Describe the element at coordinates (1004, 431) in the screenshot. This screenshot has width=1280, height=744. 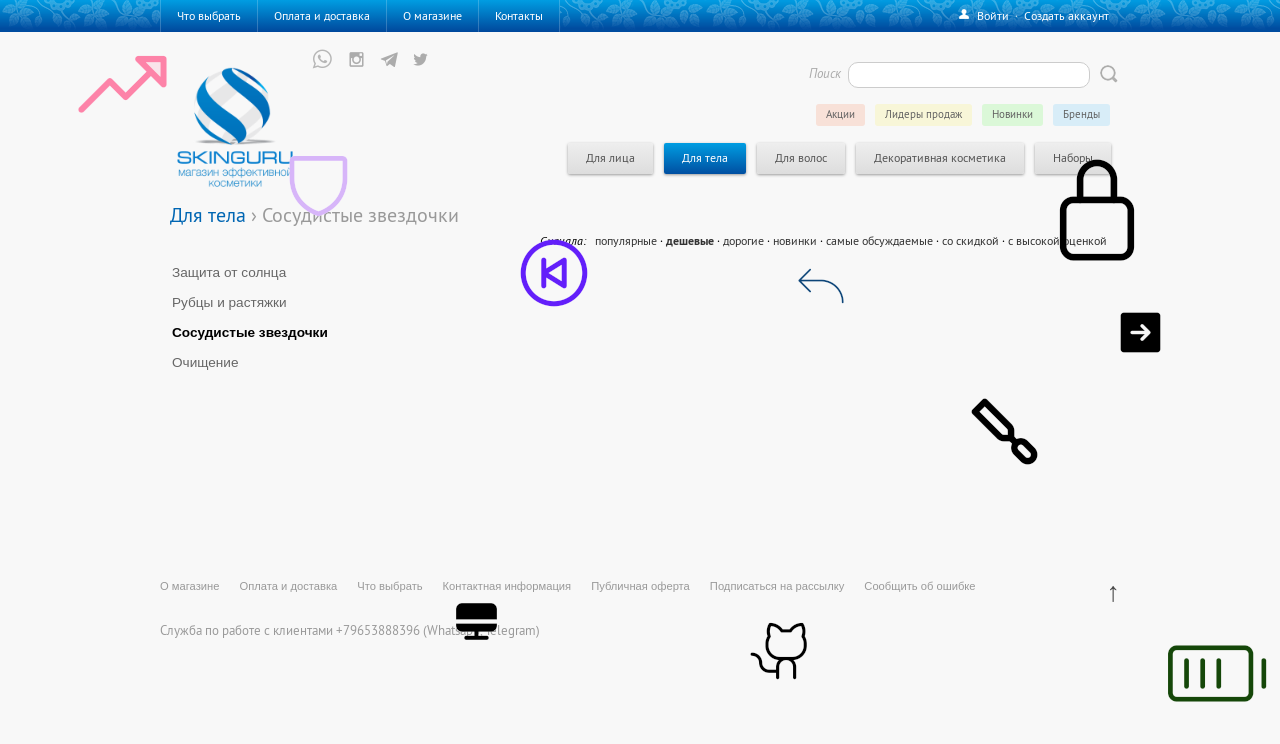
I see `access sculpting or carving tools` at that location.